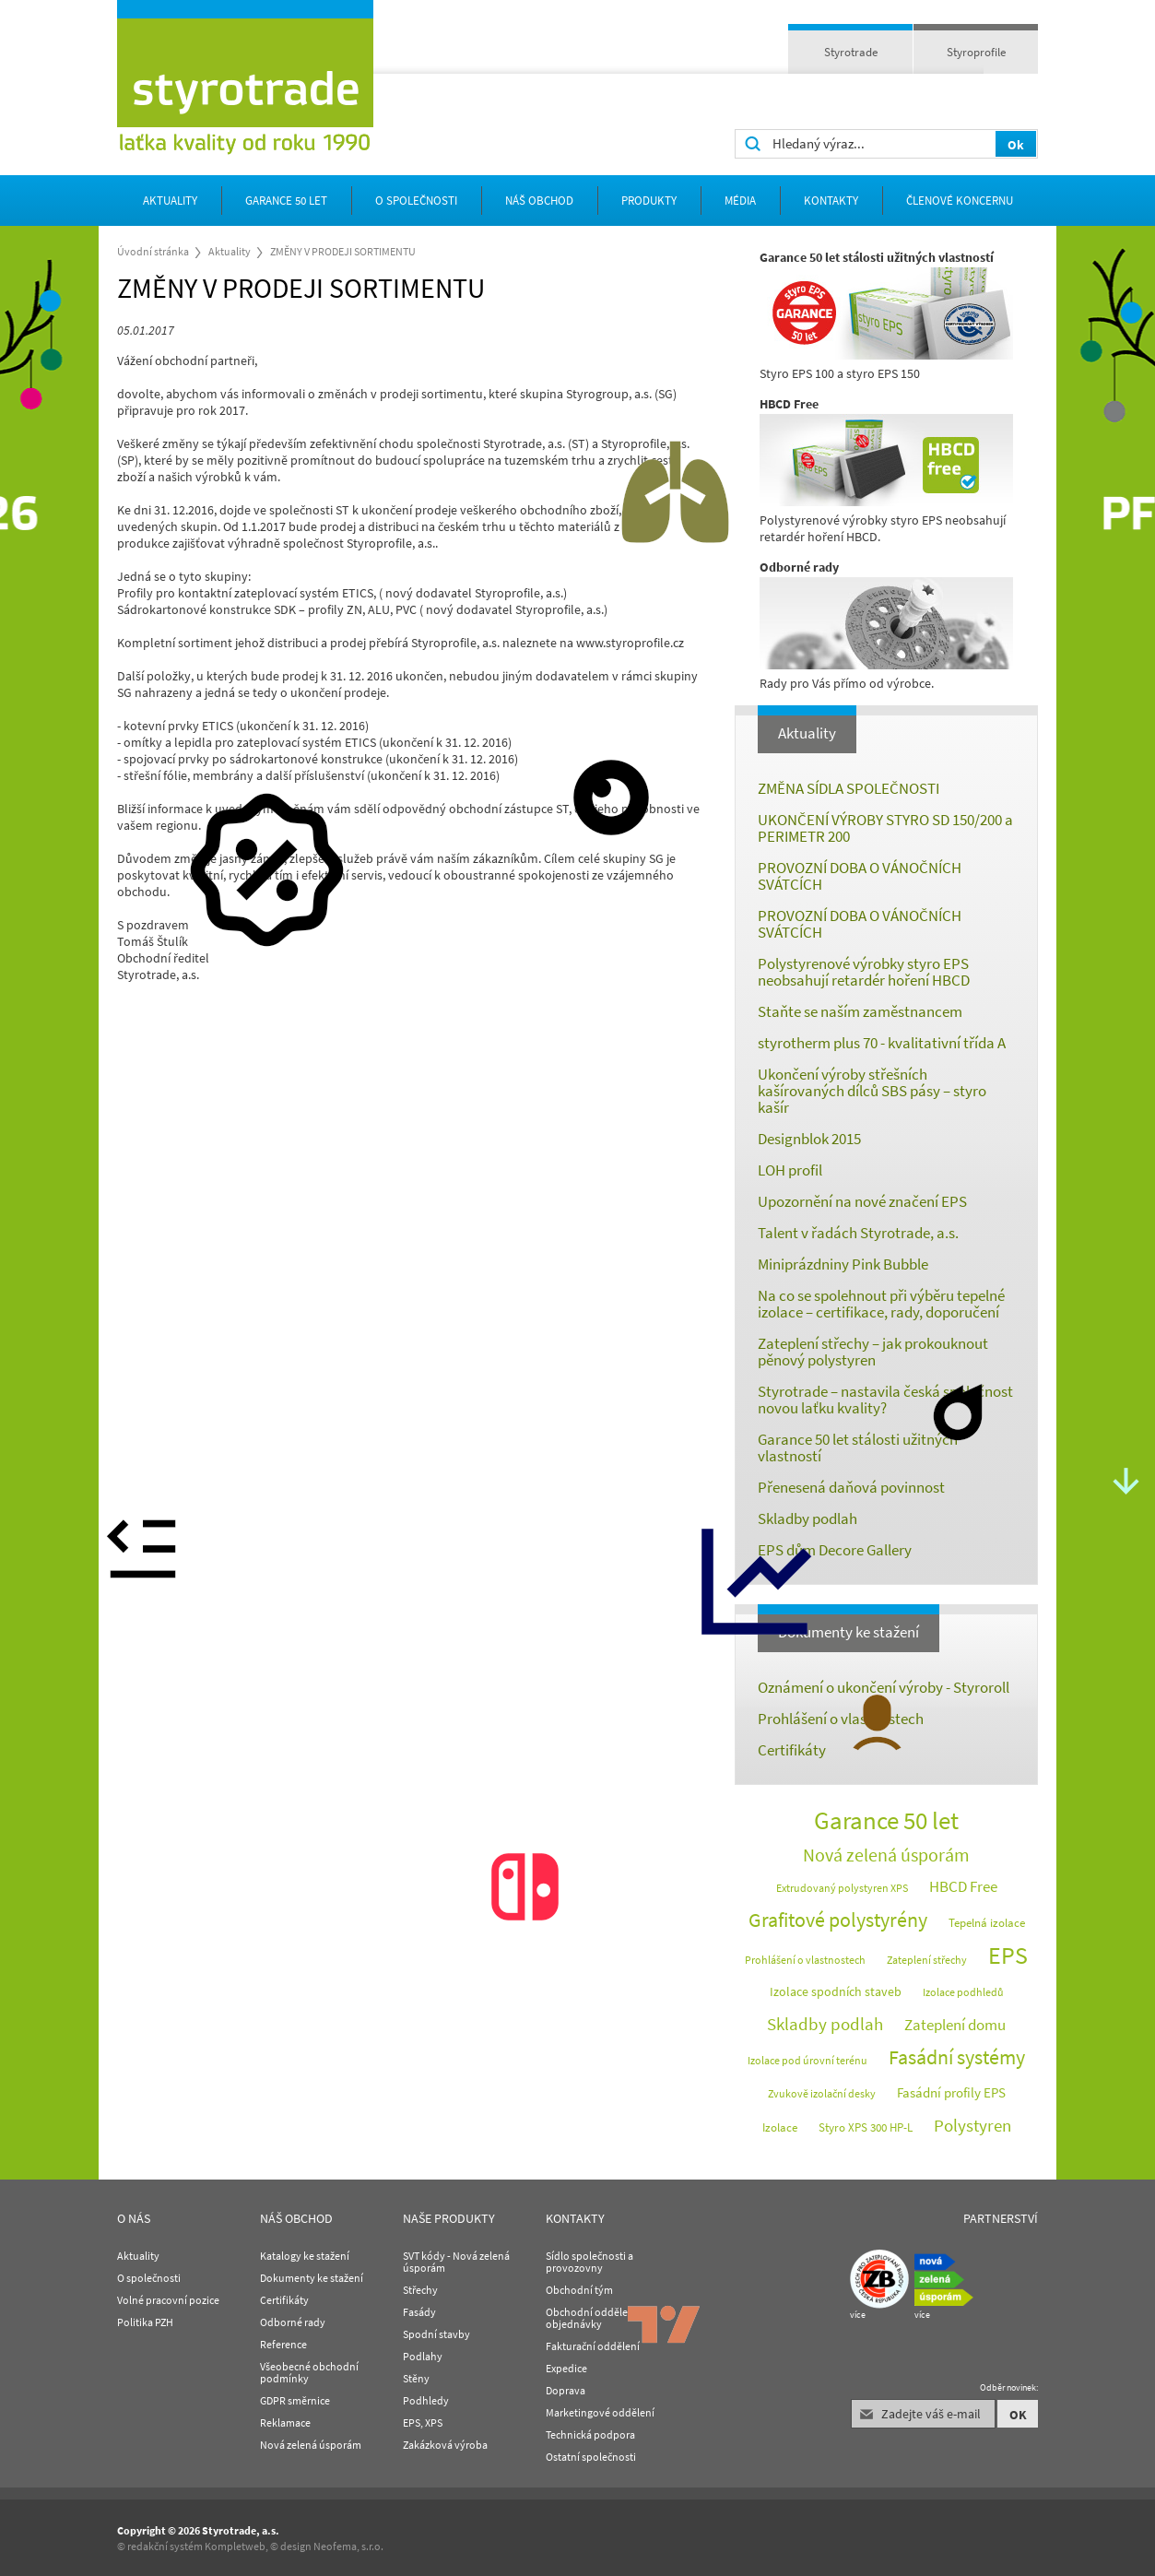  What do you see at coordinates (143, 1549) in the screenshot?
I see `collapse the sidebar menu` at bounding box center [143, 1549].